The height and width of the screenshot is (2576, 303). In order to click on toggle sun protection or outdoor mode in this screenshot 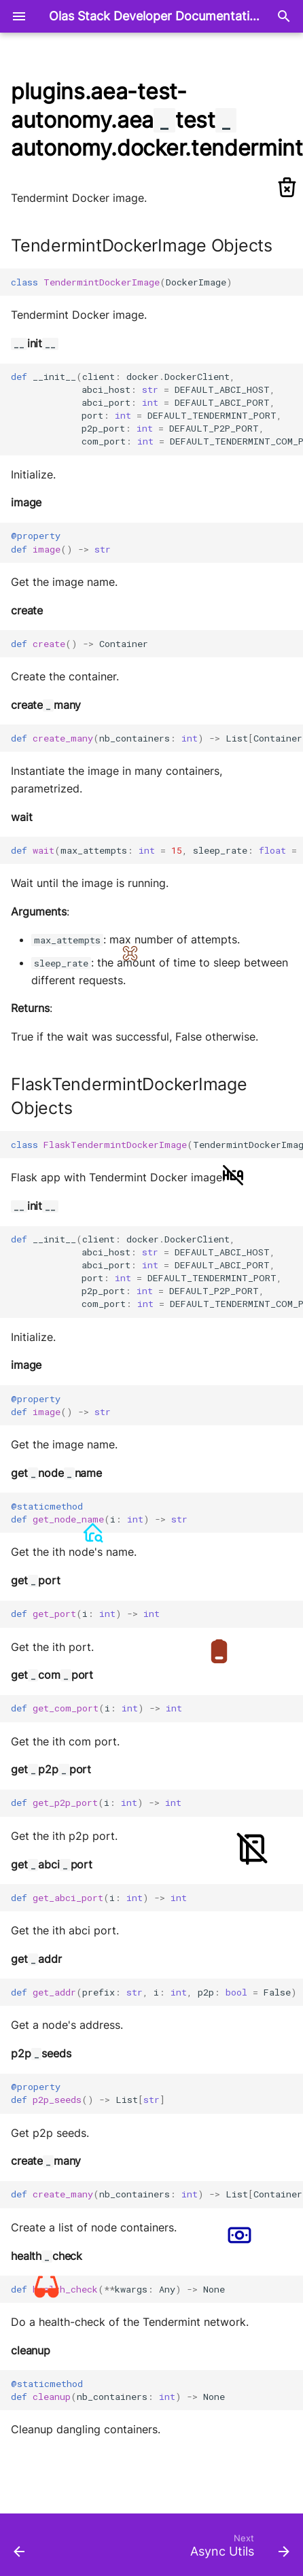, I will do `click(46, 2286)`.